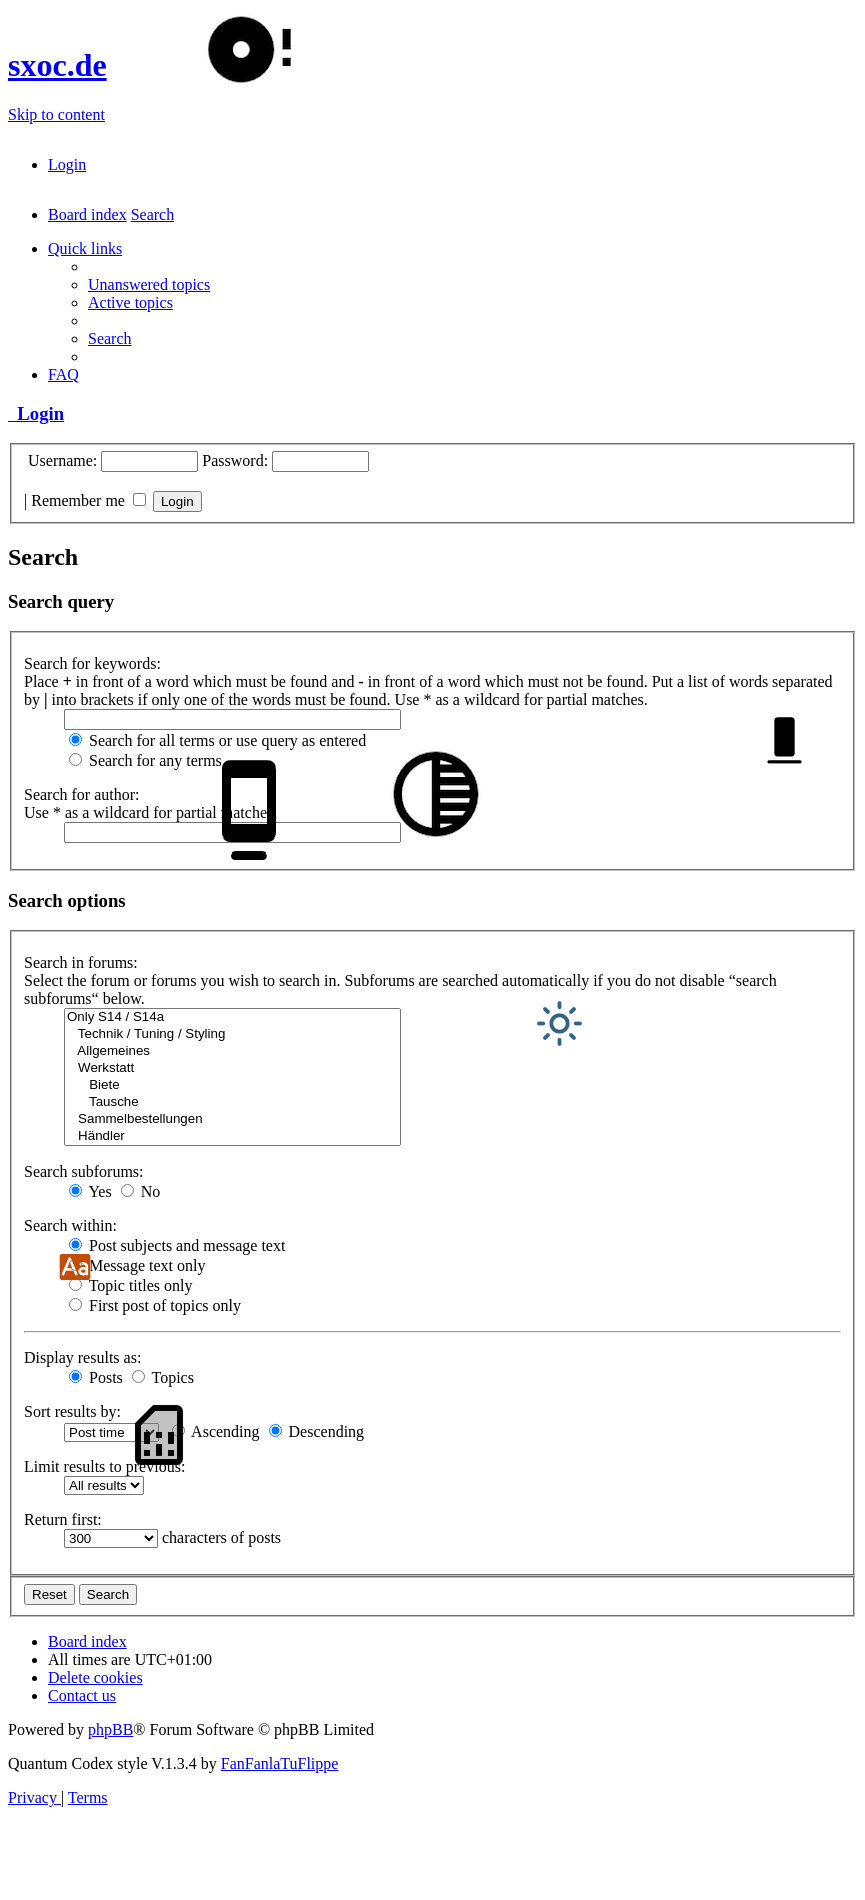 This screenshot has height=1900, width=865. What do you see at coordinates (436, 794) in the screenshot?
I see `adjust image contrast settings` at bounding box center [436, 794].